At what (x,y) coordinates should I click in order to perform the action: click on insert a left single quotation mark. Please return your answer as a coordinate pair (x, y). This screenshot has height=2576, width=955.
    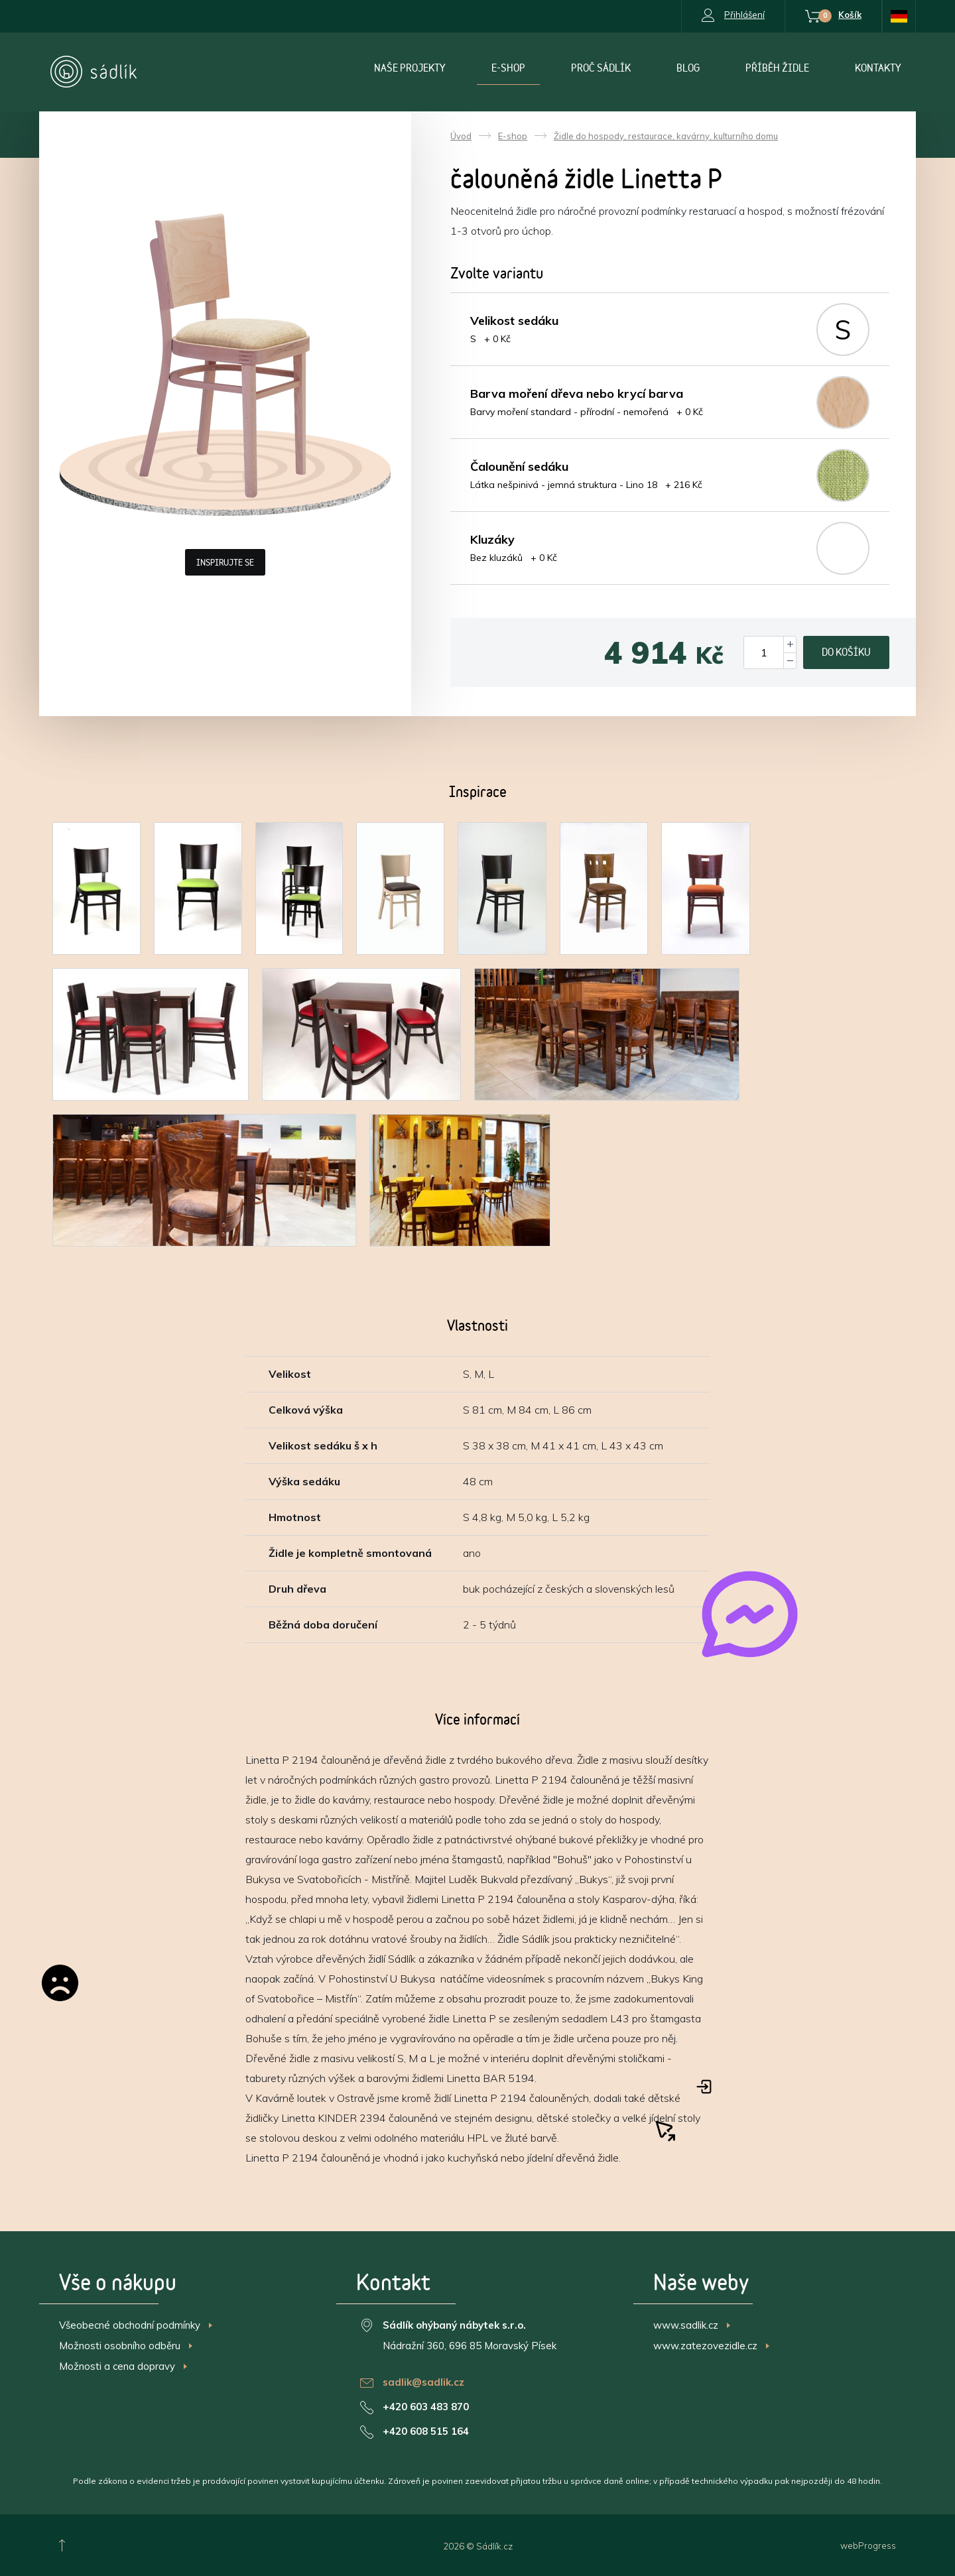
    Looking at the image, I should click on (425, 991).